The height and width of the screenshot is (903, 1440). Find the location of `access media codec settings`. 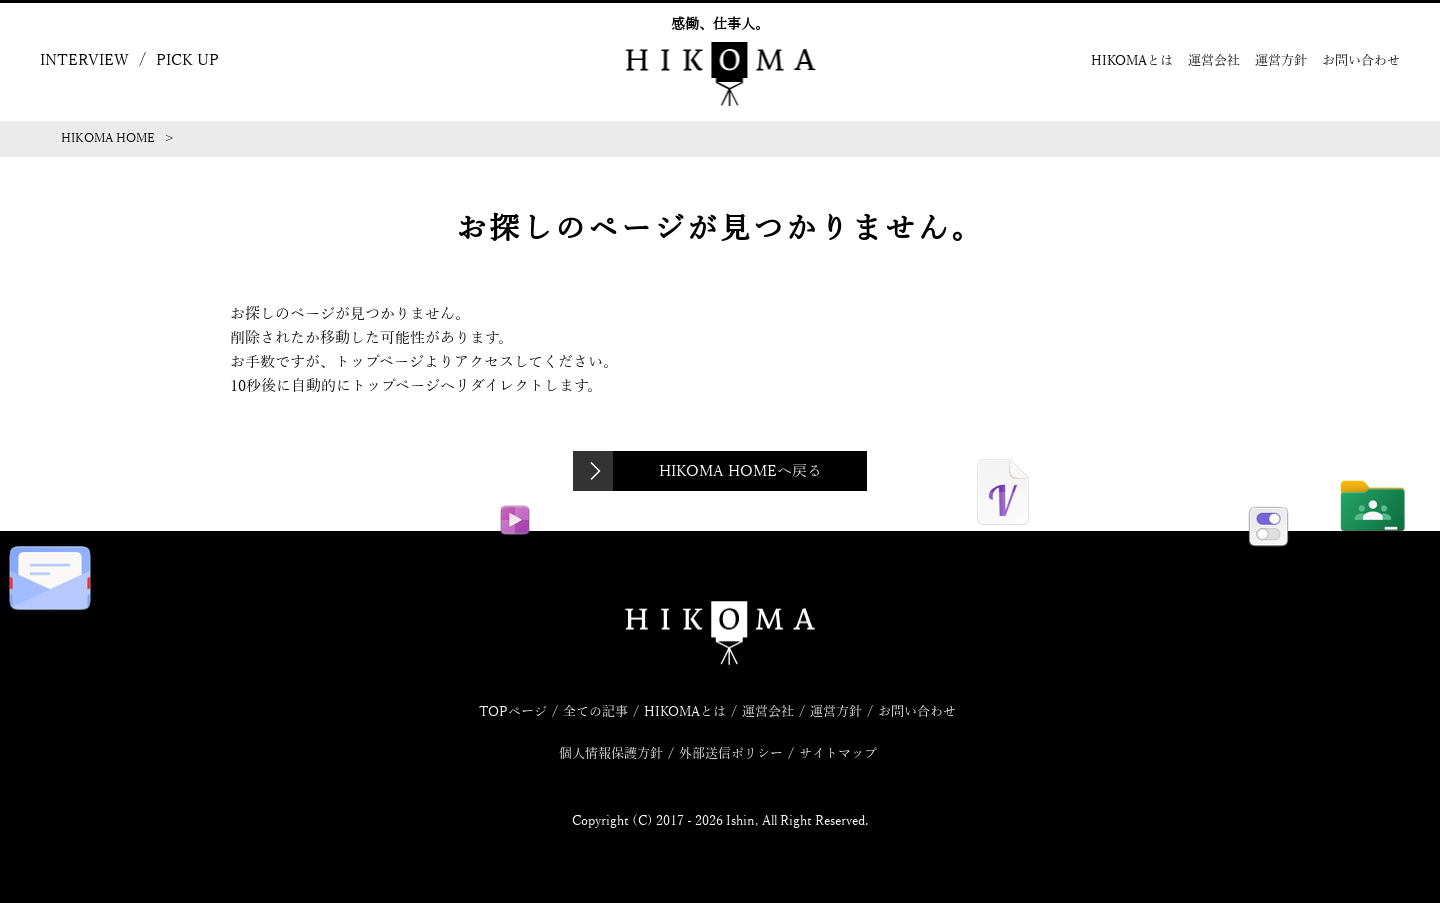

access media codec settings is located at coordinates (515, 520).